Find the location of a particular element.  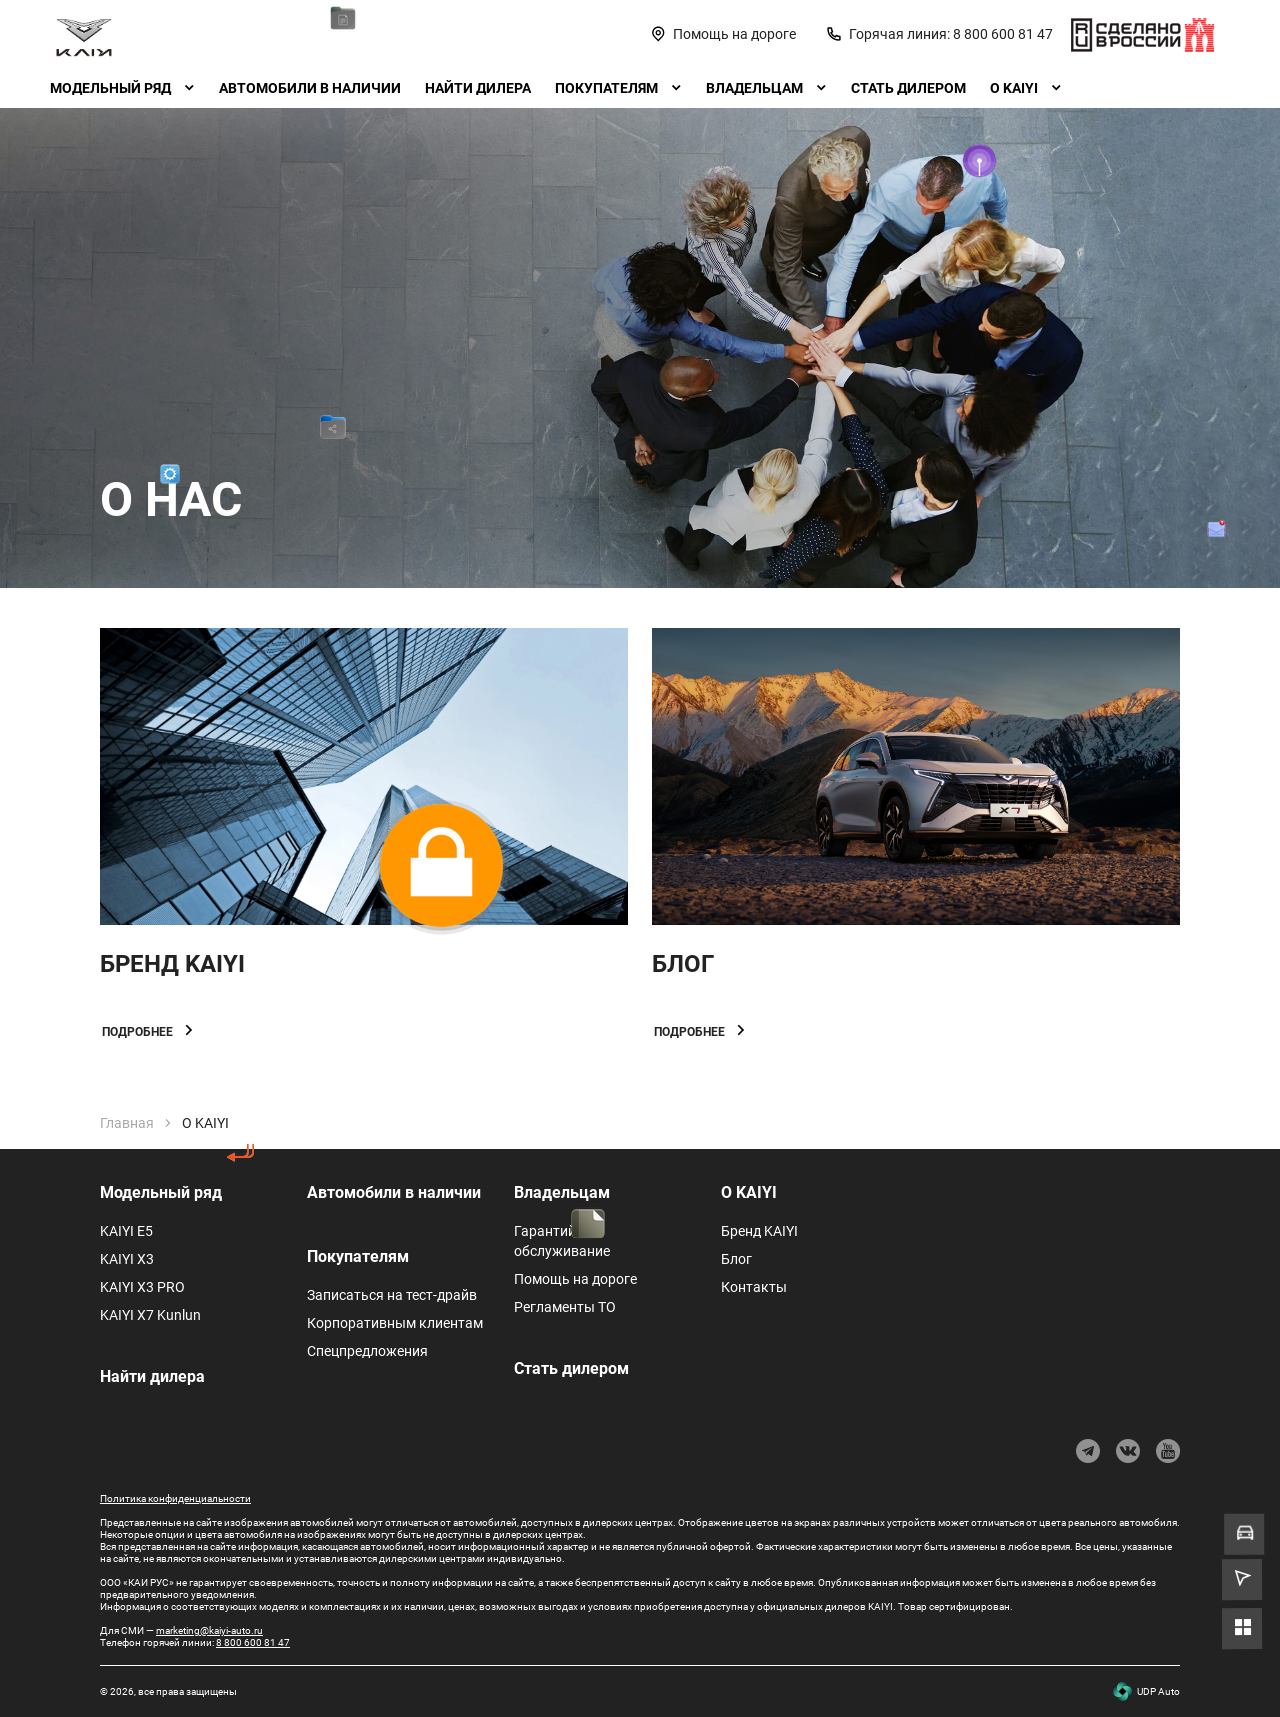

open the podcasts app is located at coordinates (979, 160).